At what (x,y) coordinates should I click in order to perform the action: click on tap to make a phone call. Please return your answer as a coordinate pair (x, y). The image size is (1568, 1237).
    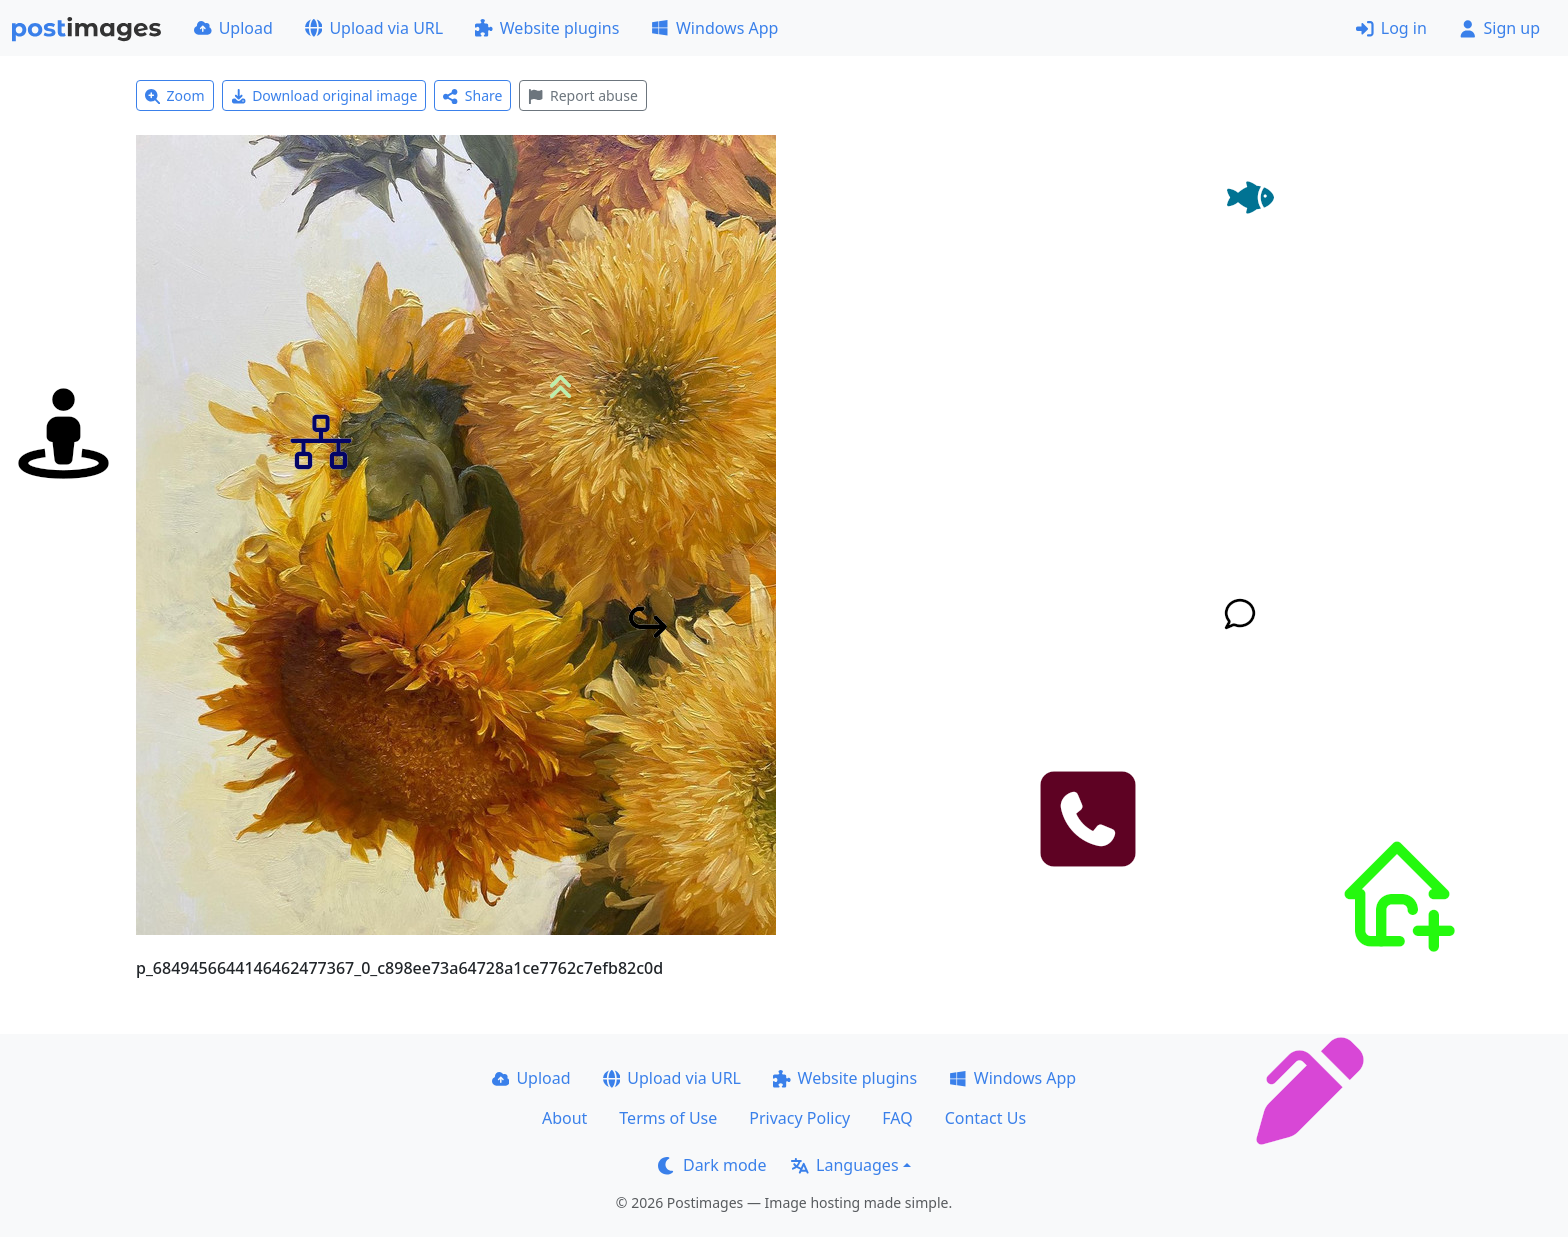
    Looking at the image, I should click on (1088, 819).